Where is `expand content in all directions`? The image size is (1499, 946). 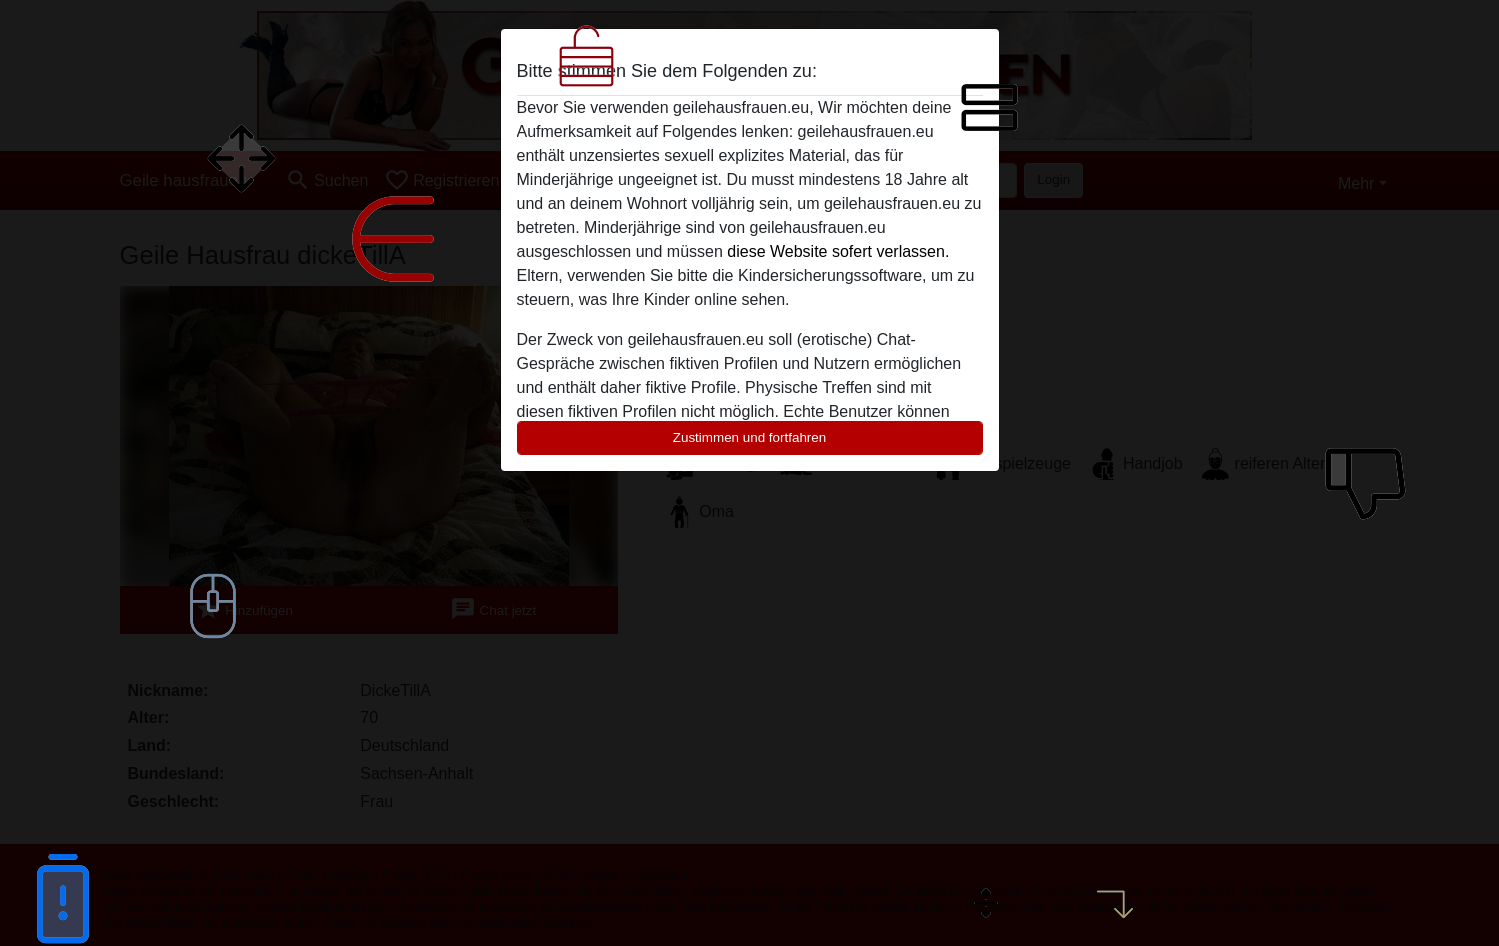
expand content in all directions is located at coordinates (241, 158).